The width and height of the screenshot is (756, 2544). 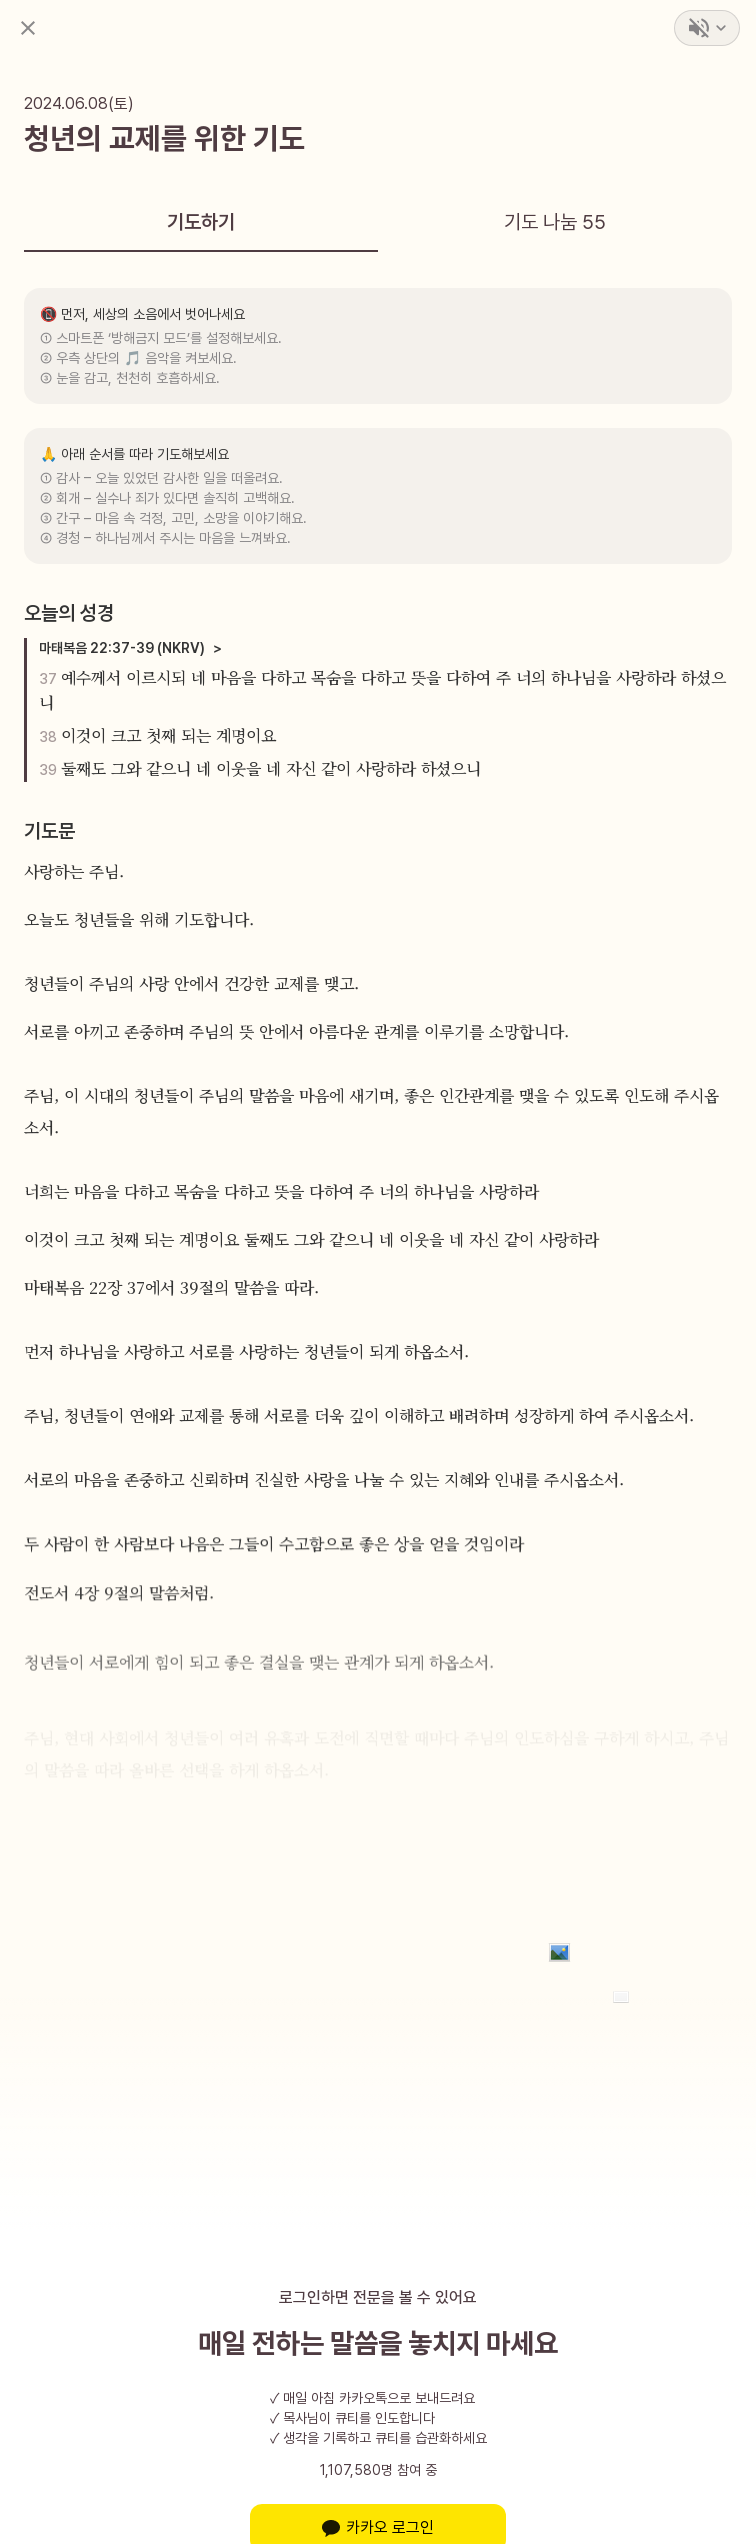 What do you see at coordinates (559, 1952) in the screenshot?
I see `access your photo library` at bounding box center [559, 1952].